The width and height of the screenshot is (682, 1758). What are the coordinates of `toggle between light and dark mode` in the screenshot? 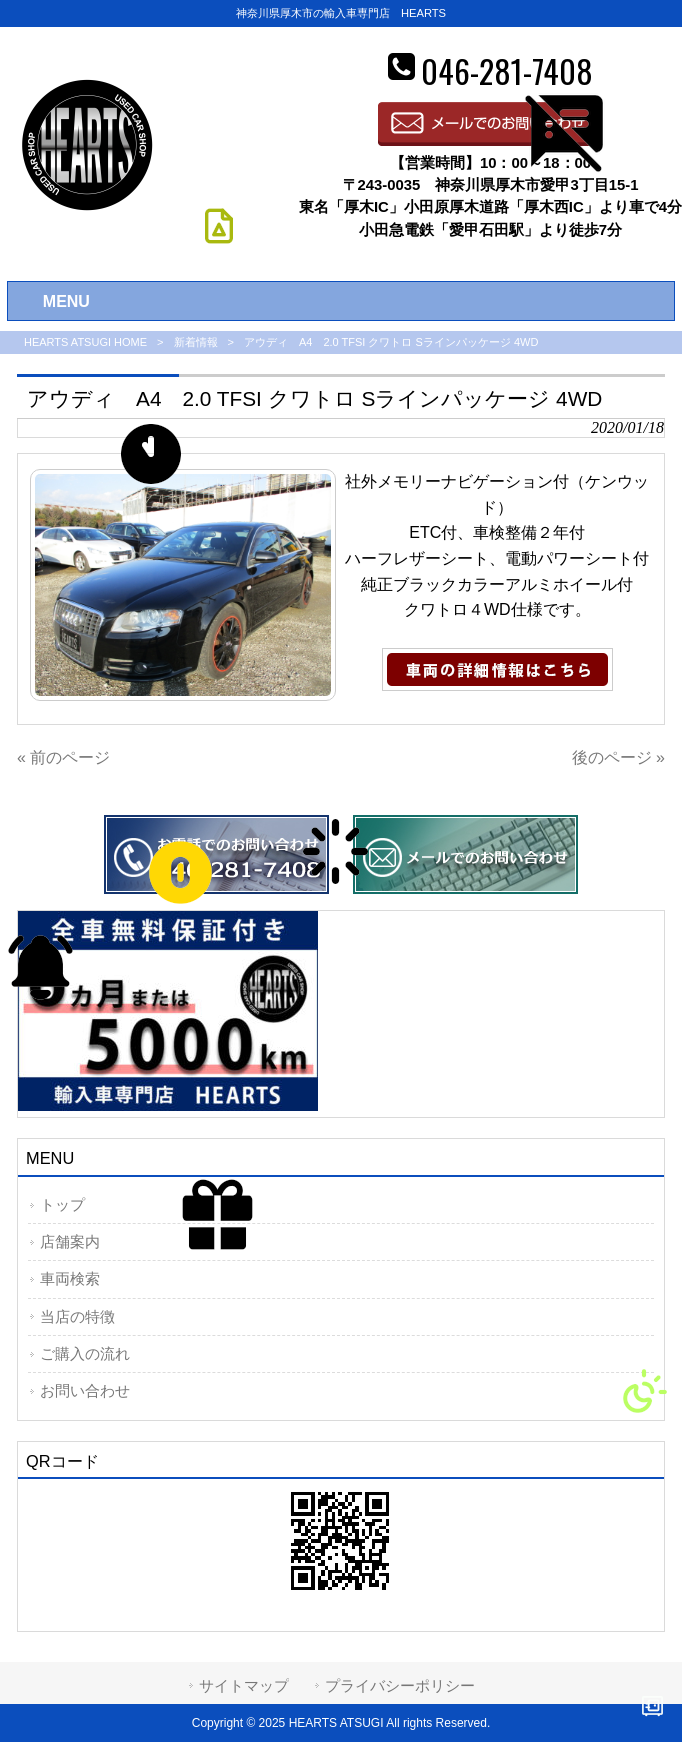 It's located at (644, 1392).